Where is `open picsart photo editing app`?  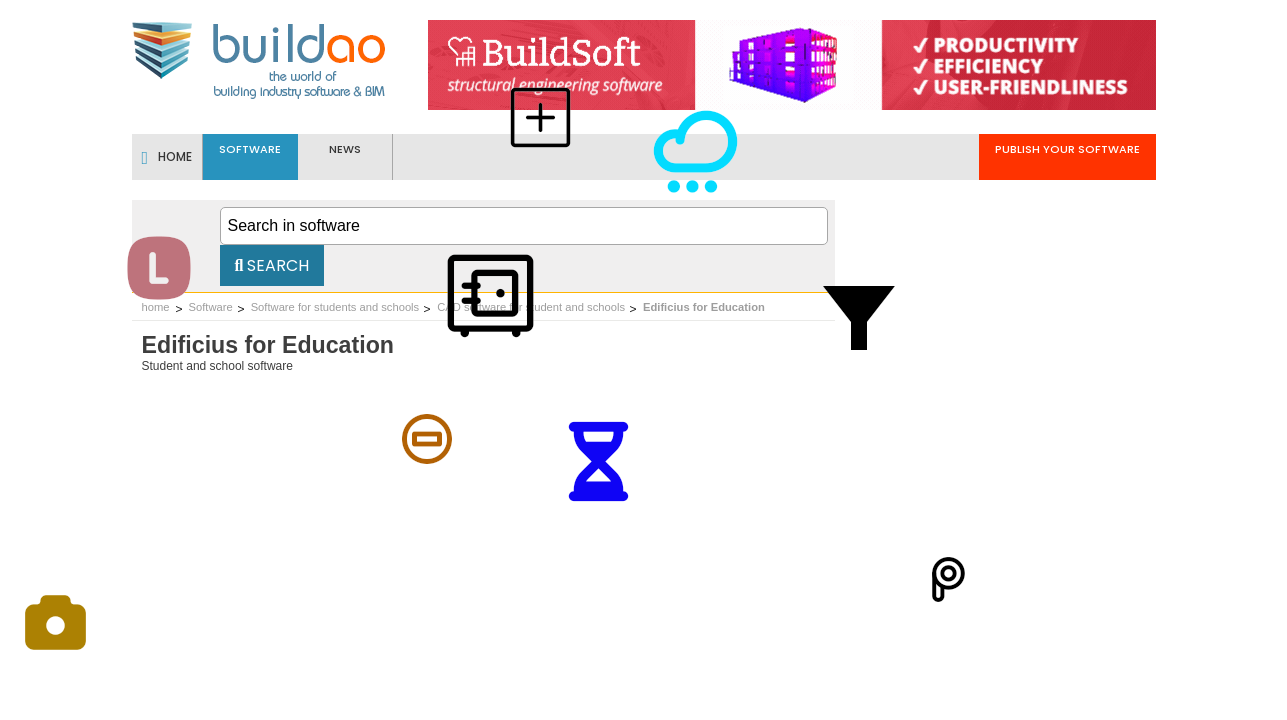 open picsart photo editing app is located at coordinates (948, 579).